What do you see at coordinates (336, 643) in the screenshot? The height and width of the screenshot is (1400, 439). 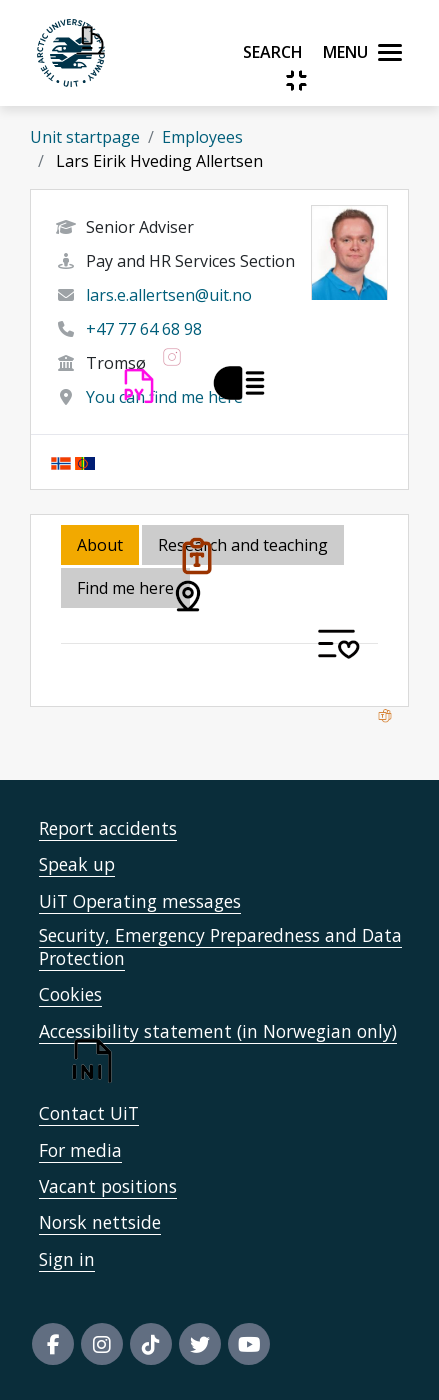 I see `view your favorites list` at bounding box center [336, 643].